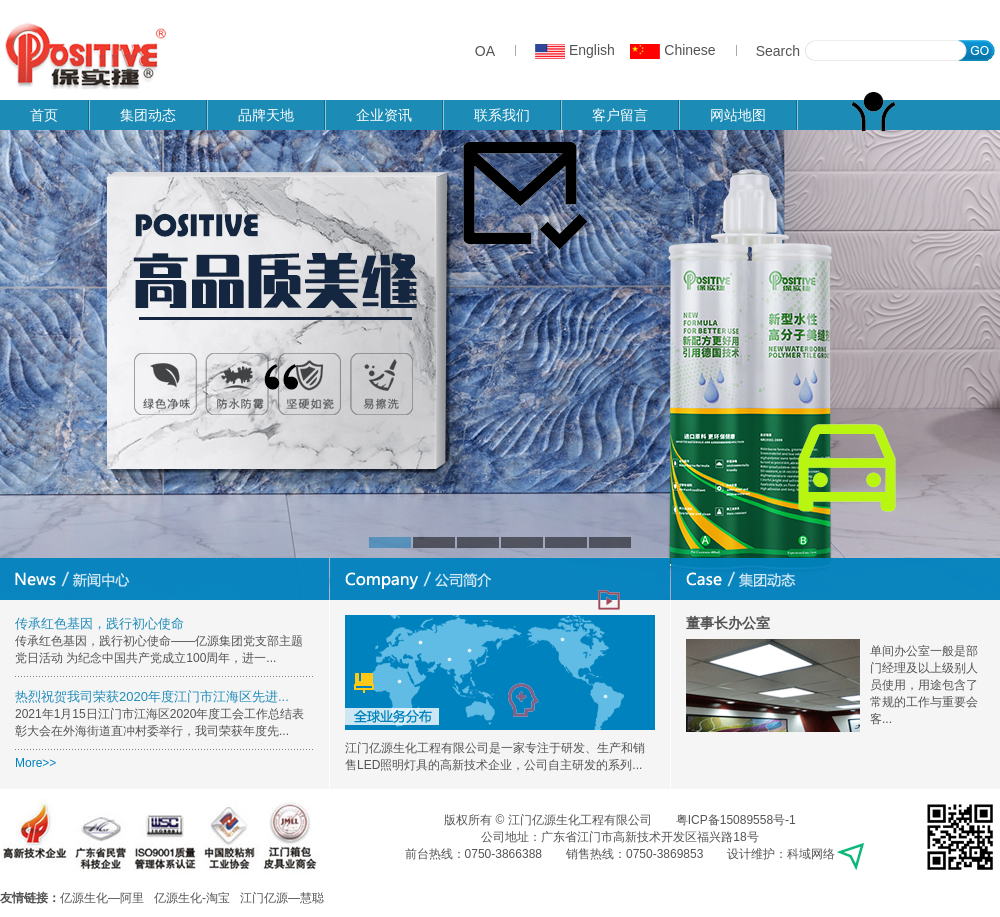  What do you see at coordinates (609, 600) in the screenshot?
I see `open video files folder` at bounding box center [609, 600].